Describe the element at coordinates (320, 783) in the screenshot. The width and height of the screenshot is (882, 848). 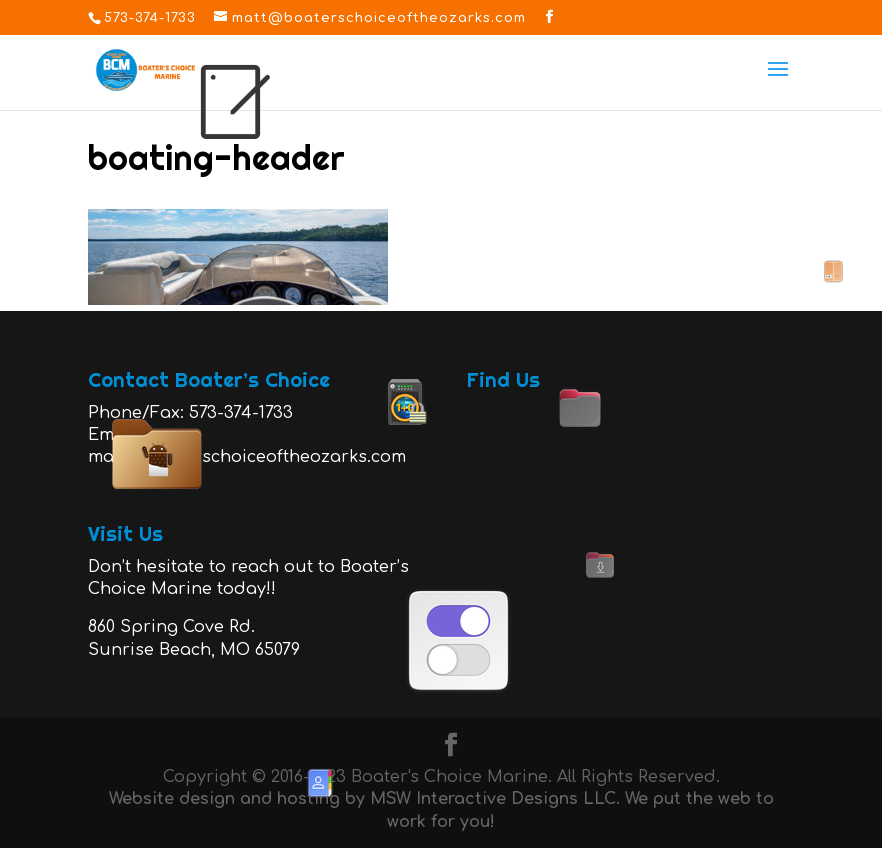
I see `open your contacts or address book` at that location.